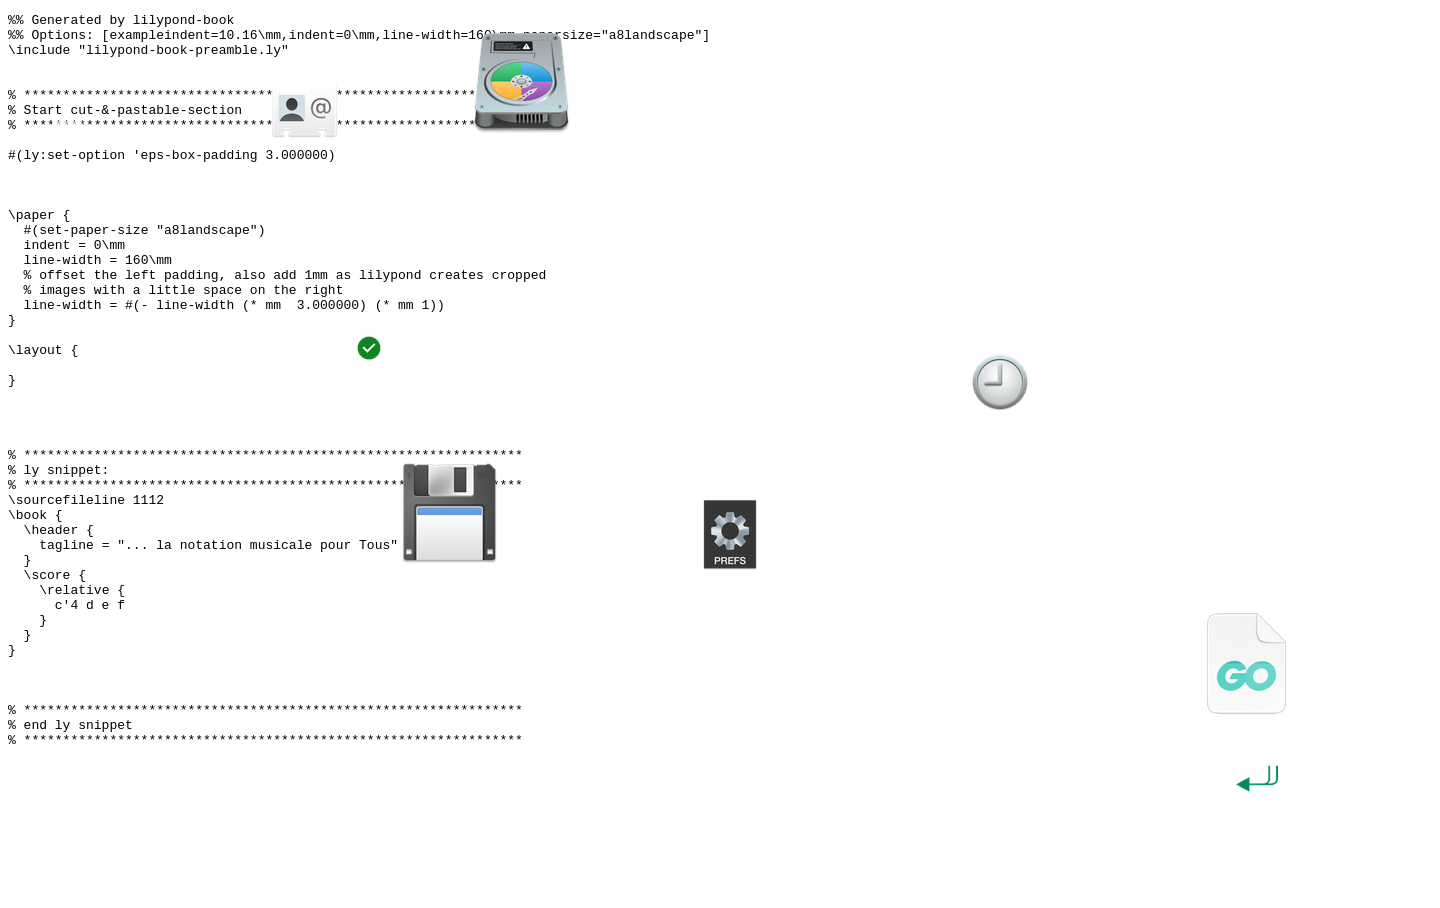 Image resolution: width=1440 pixels, height=908 pixels. I want to click on view disk partitions on a multi-partition drive, so click(521, 81).